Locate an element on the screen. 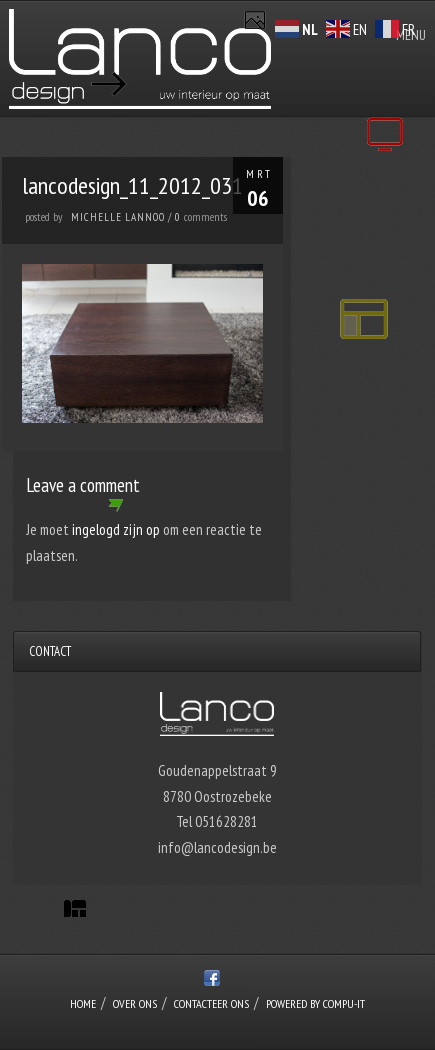  switch to layout view is located at coordinates (364, 319).